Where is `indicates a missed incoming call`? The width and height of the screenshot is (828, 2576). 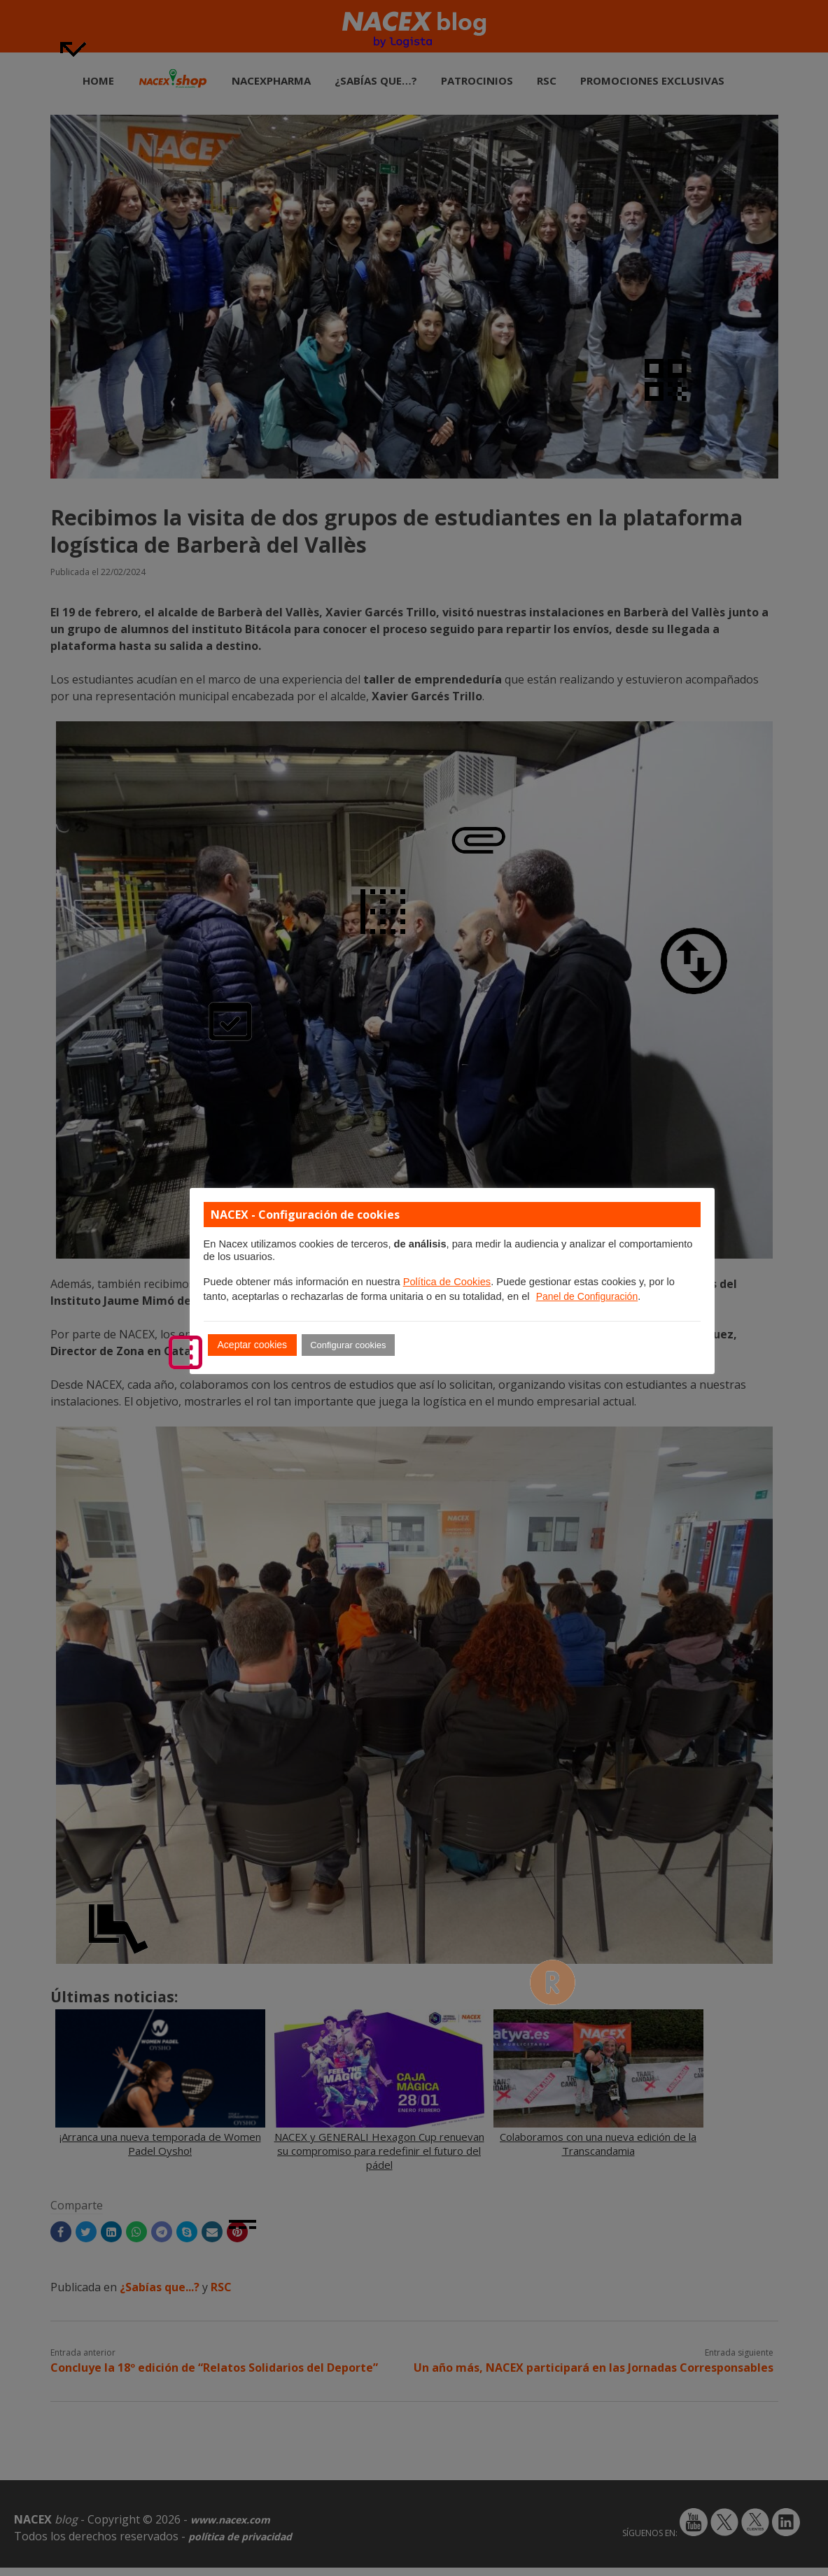
indicates a missed incoming call is located at coordinates (73, 49).